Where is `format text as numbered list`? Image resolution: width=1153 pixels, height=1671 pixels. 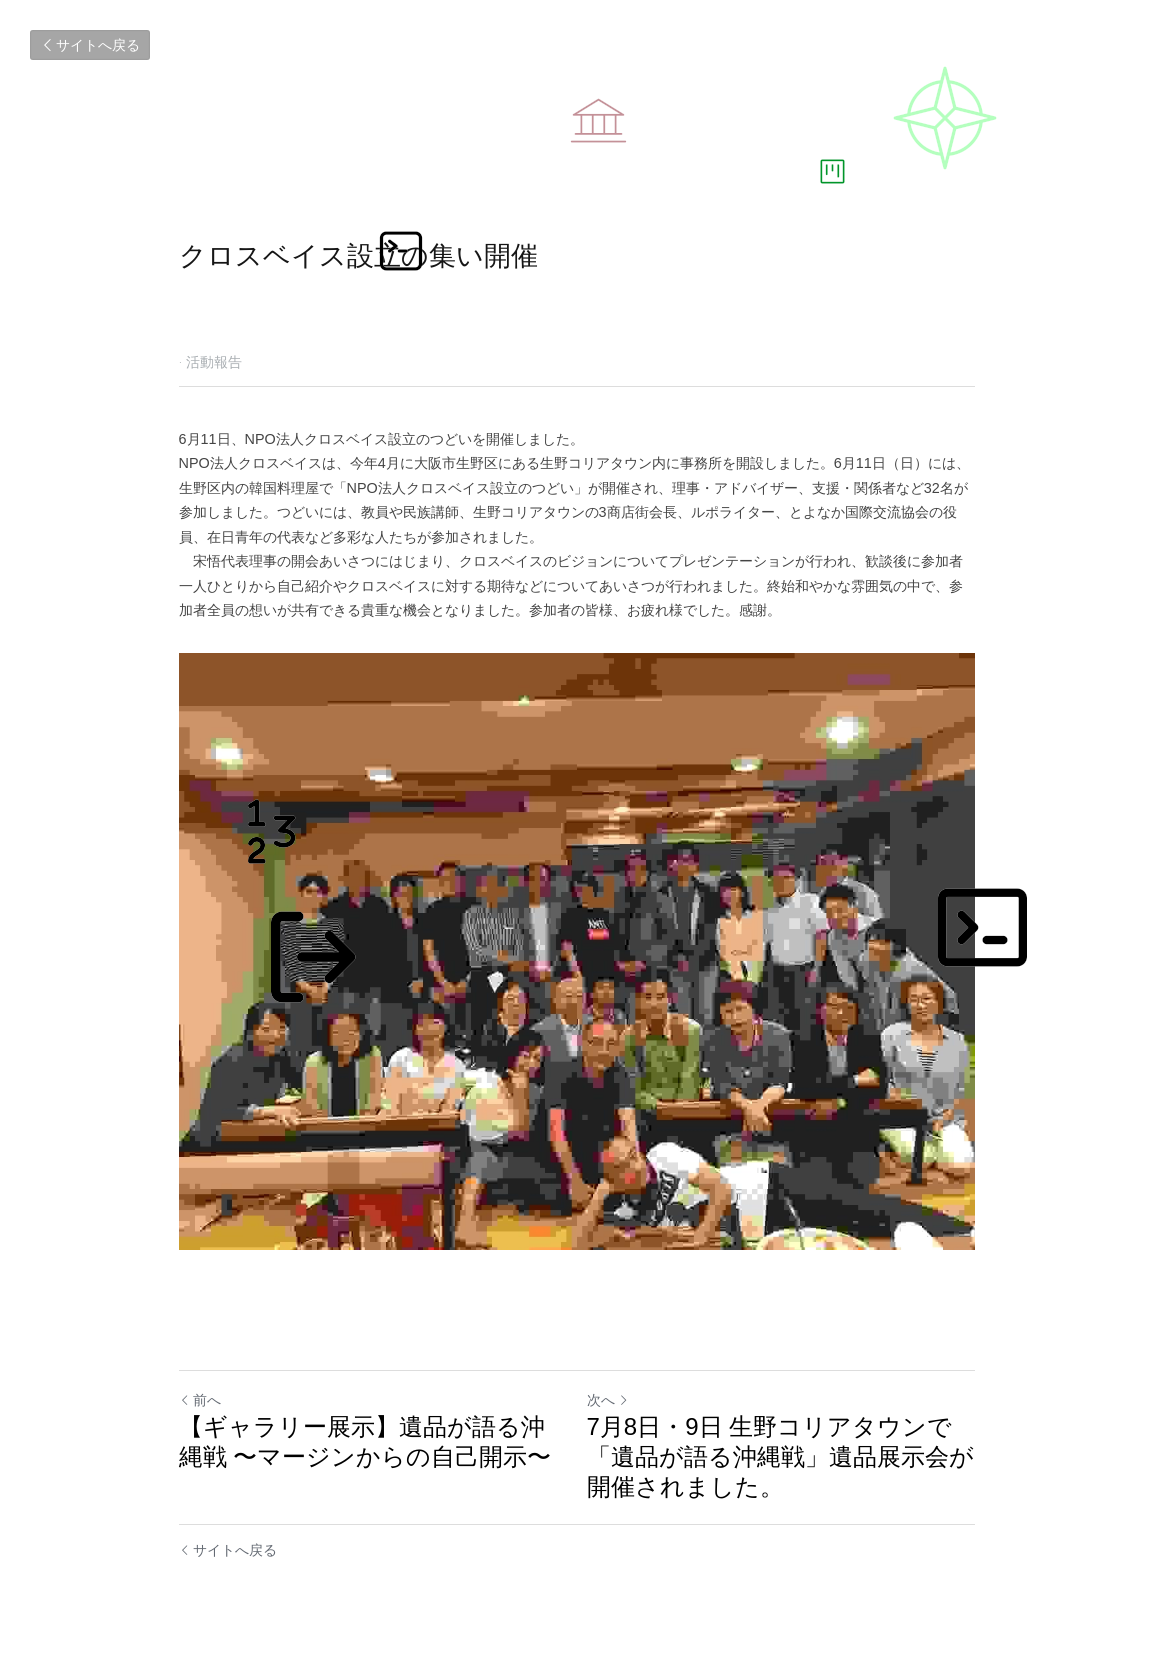 format text as numbered list is located at coordinates (270, 831).